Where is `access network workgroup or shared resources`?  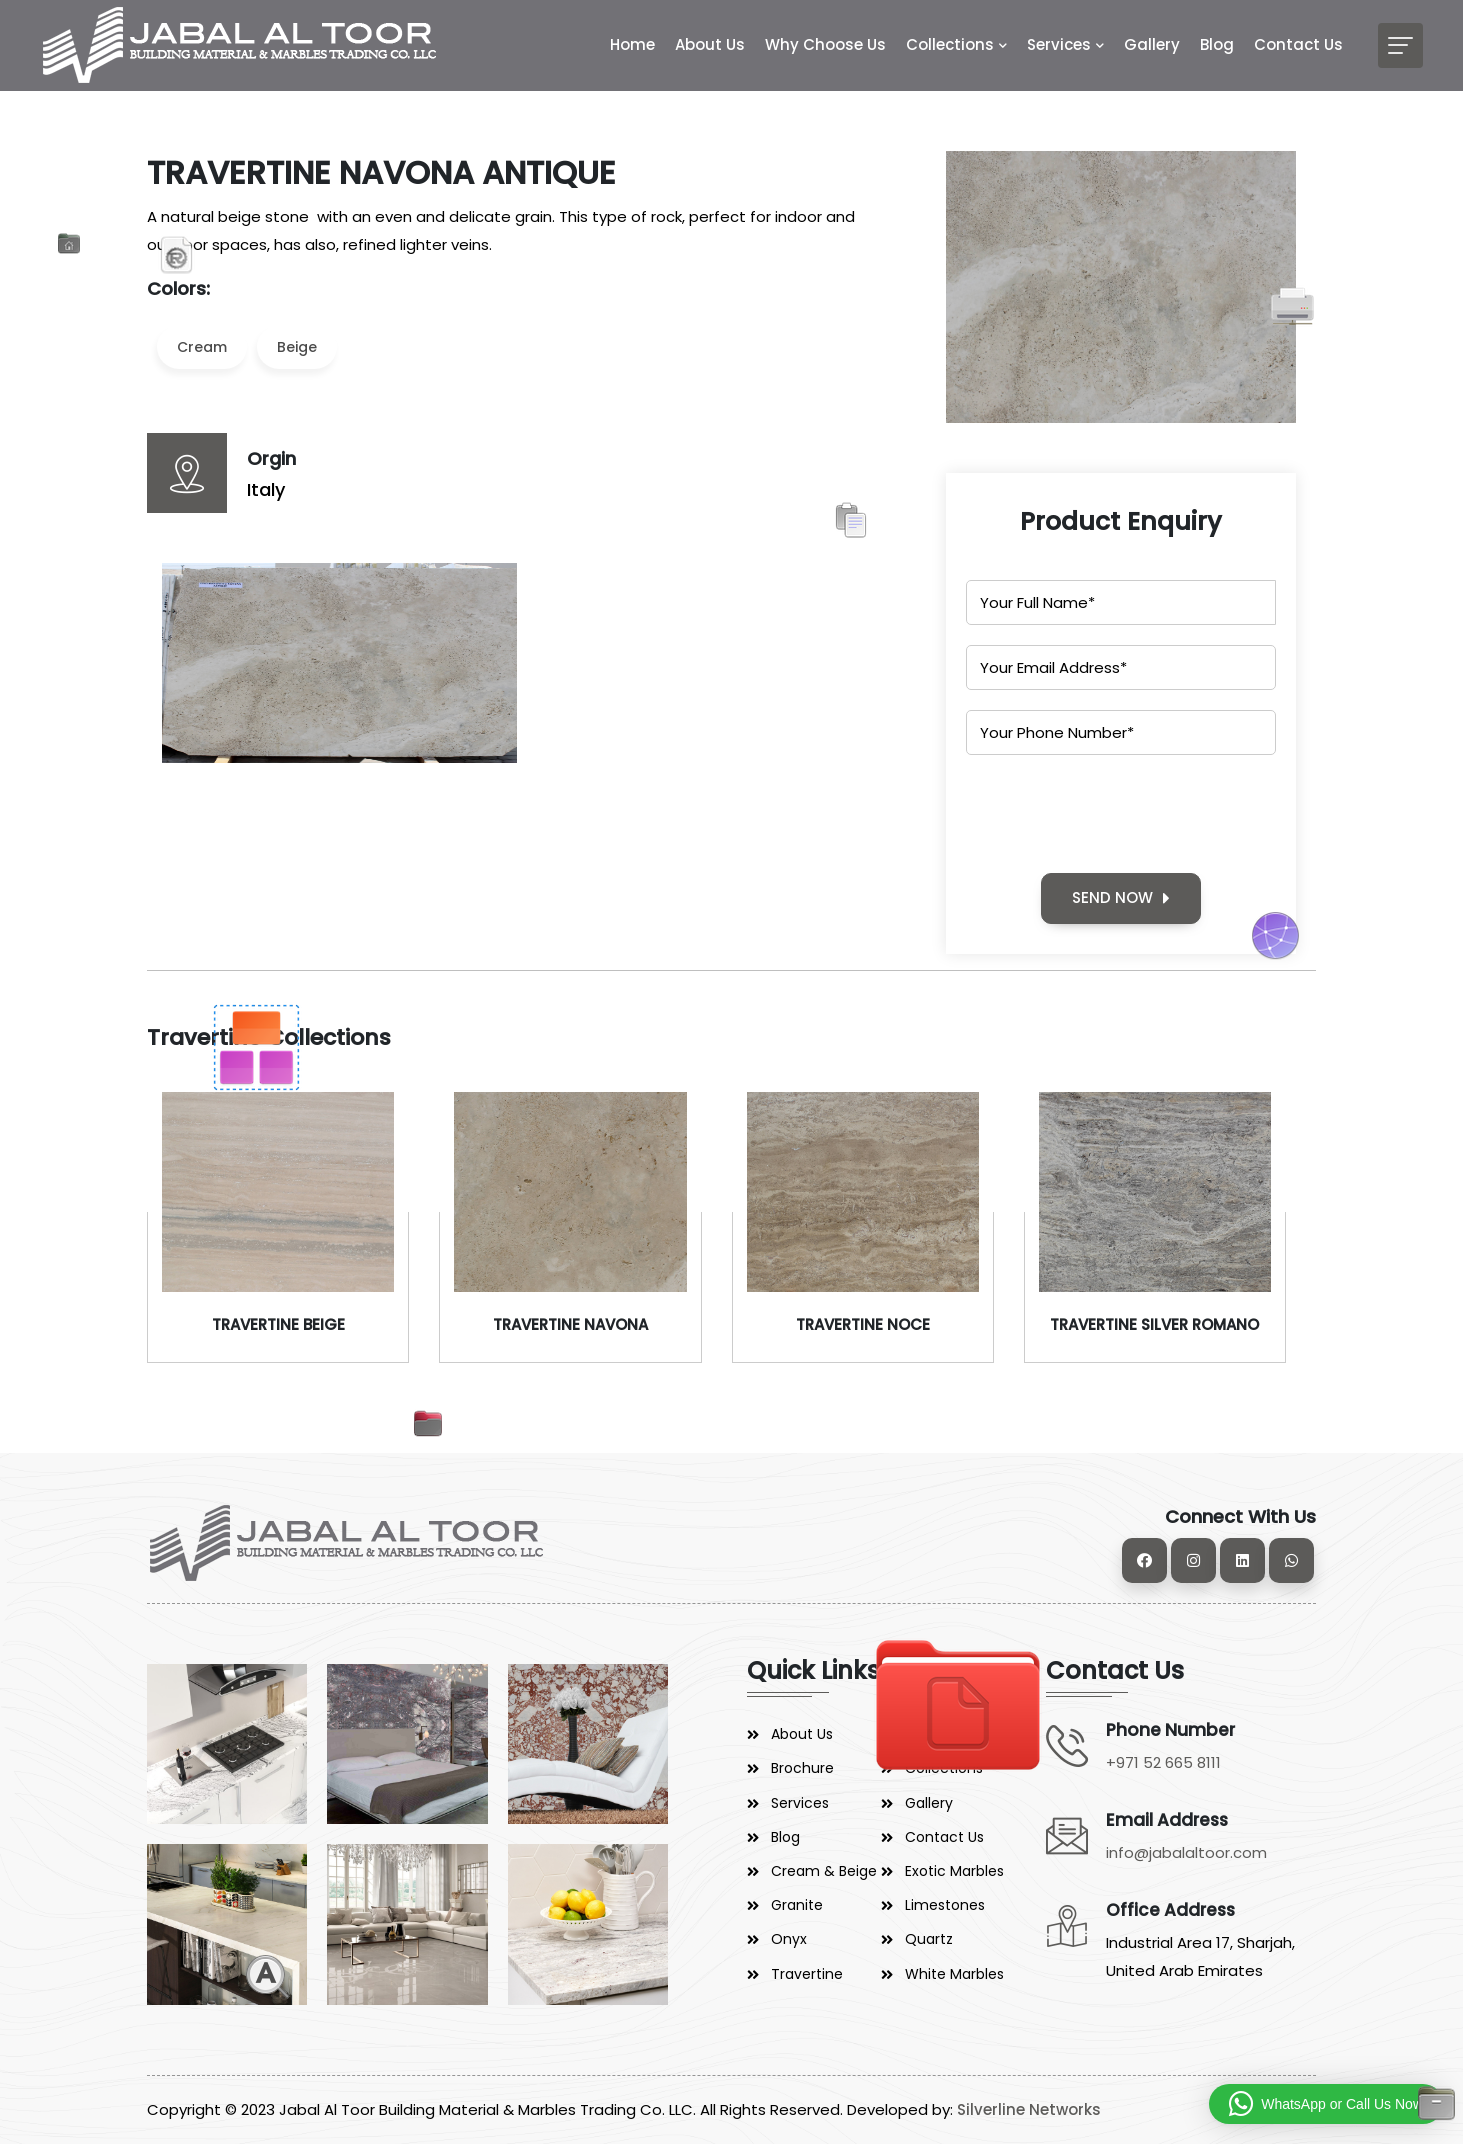
access network workgroup or shared resources is located at coordinates (1275, 935).